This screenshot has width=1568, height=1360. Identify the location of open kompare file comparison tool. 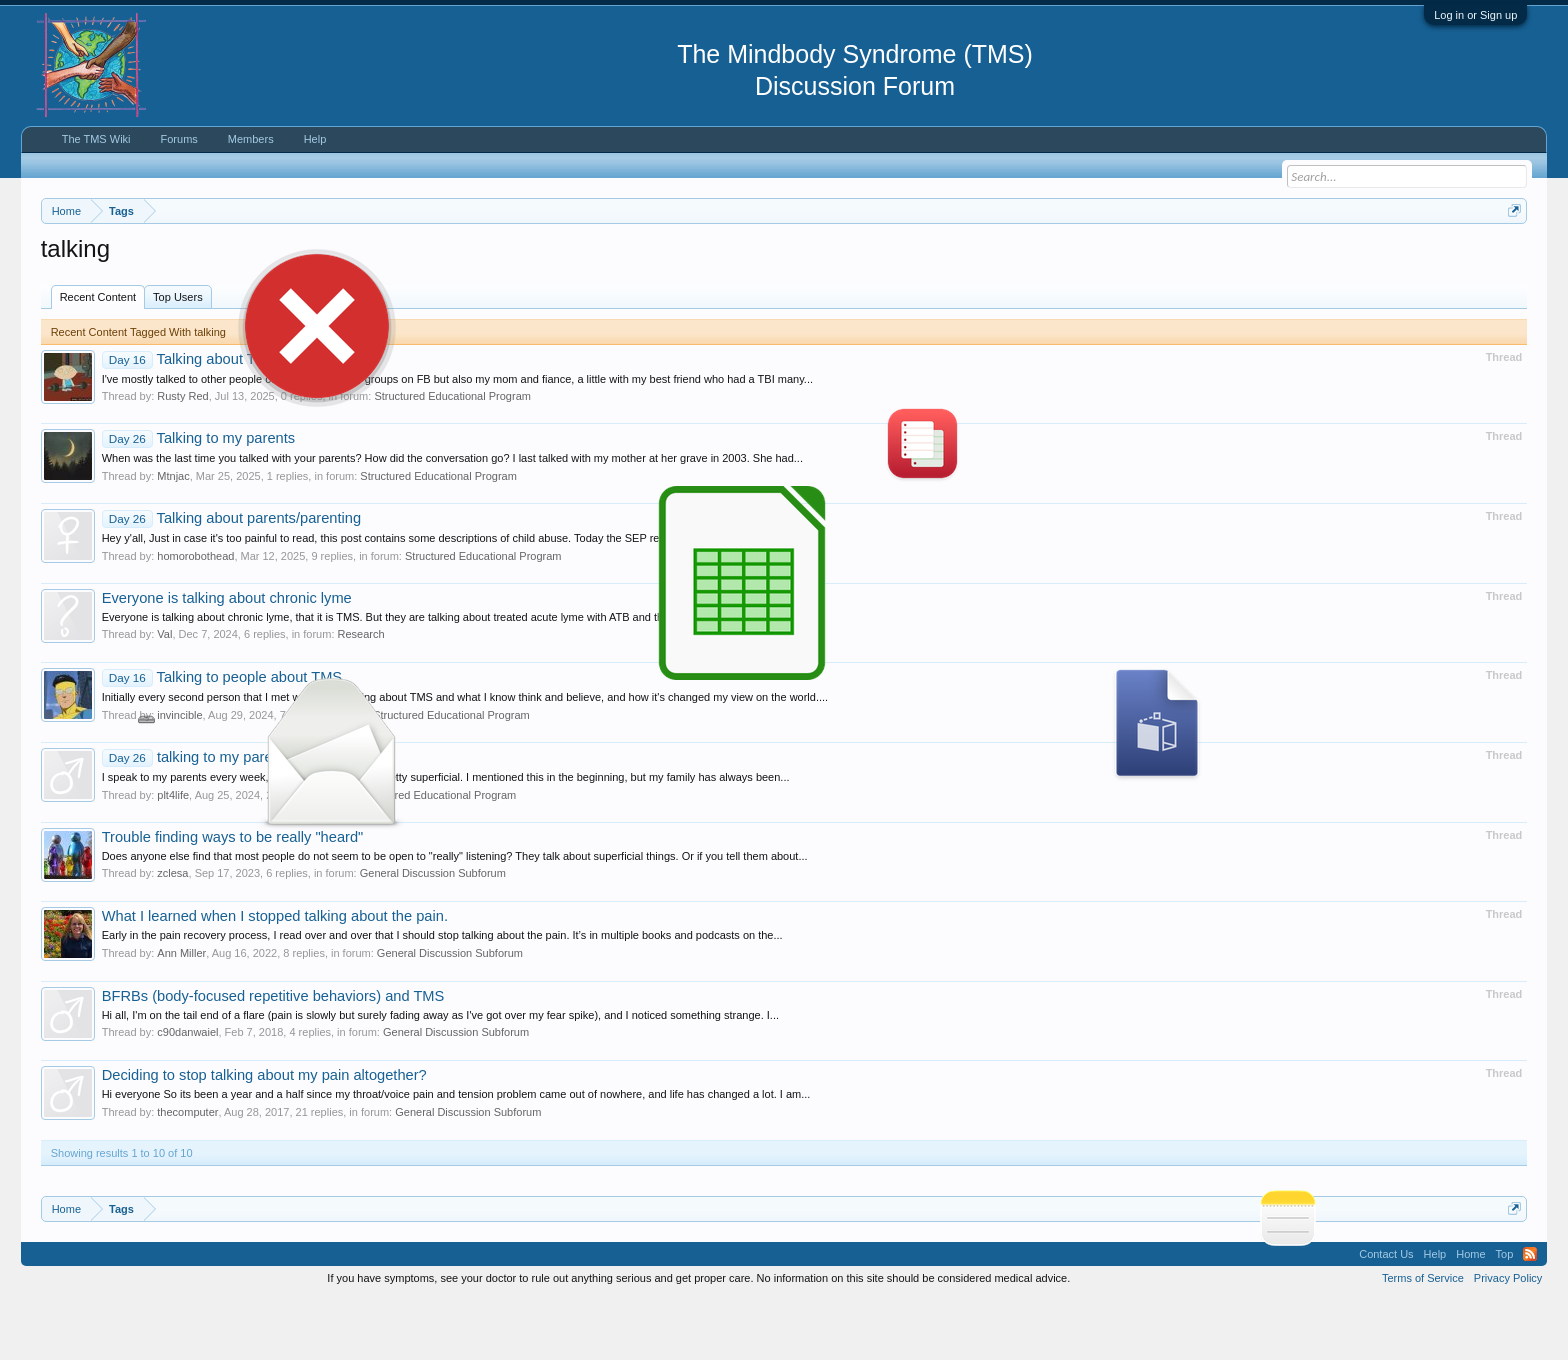
(922, 443).